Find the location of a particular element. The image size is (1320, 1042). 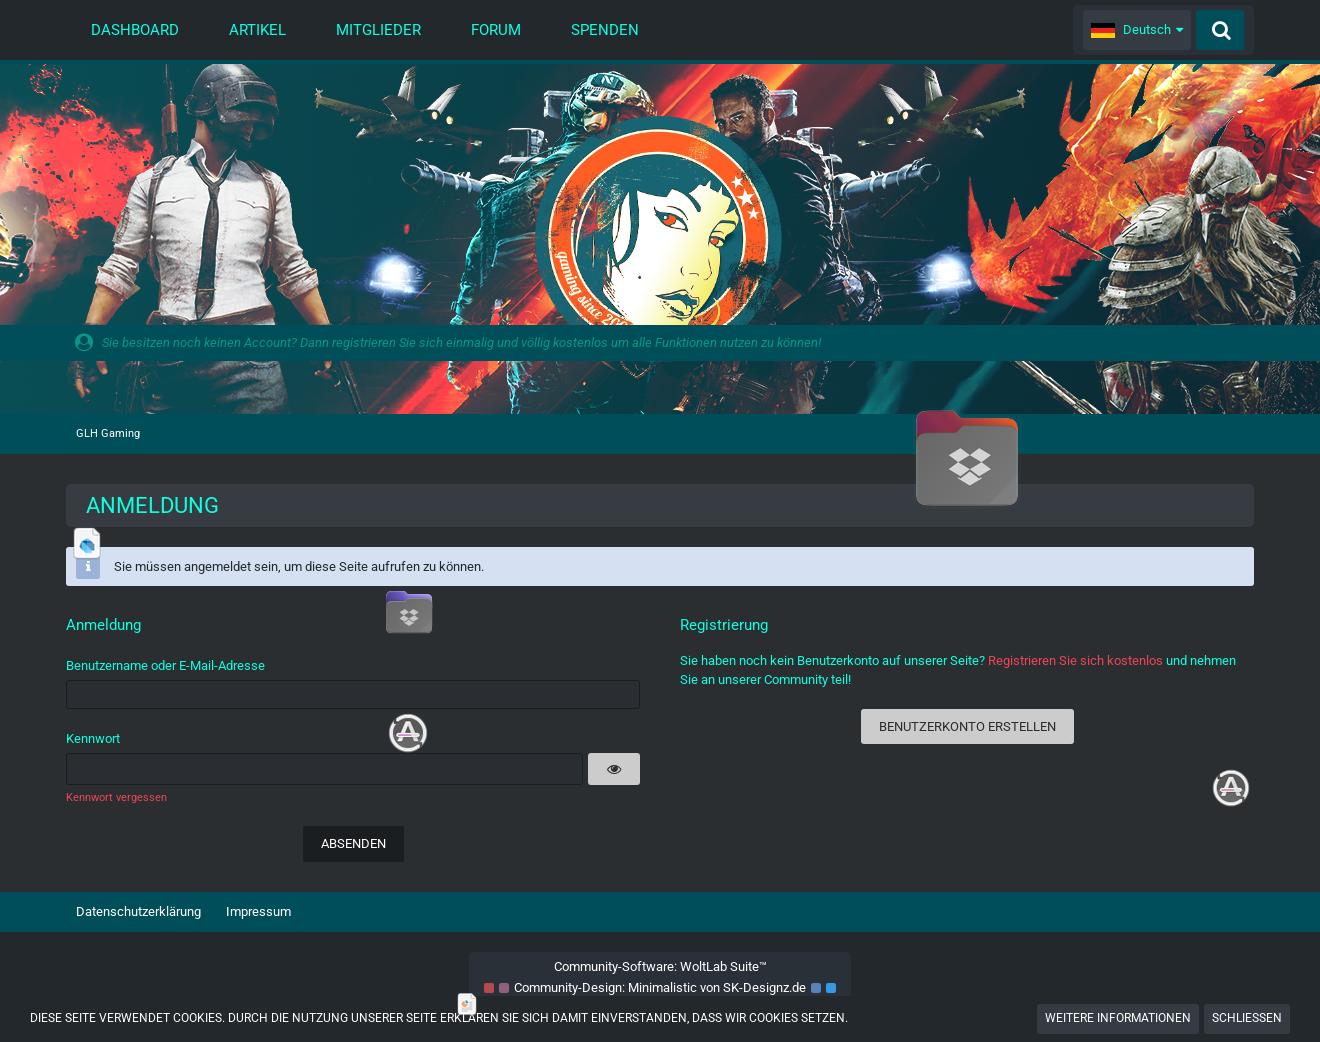

open the system software update application is located at coordinates (1231, 788).